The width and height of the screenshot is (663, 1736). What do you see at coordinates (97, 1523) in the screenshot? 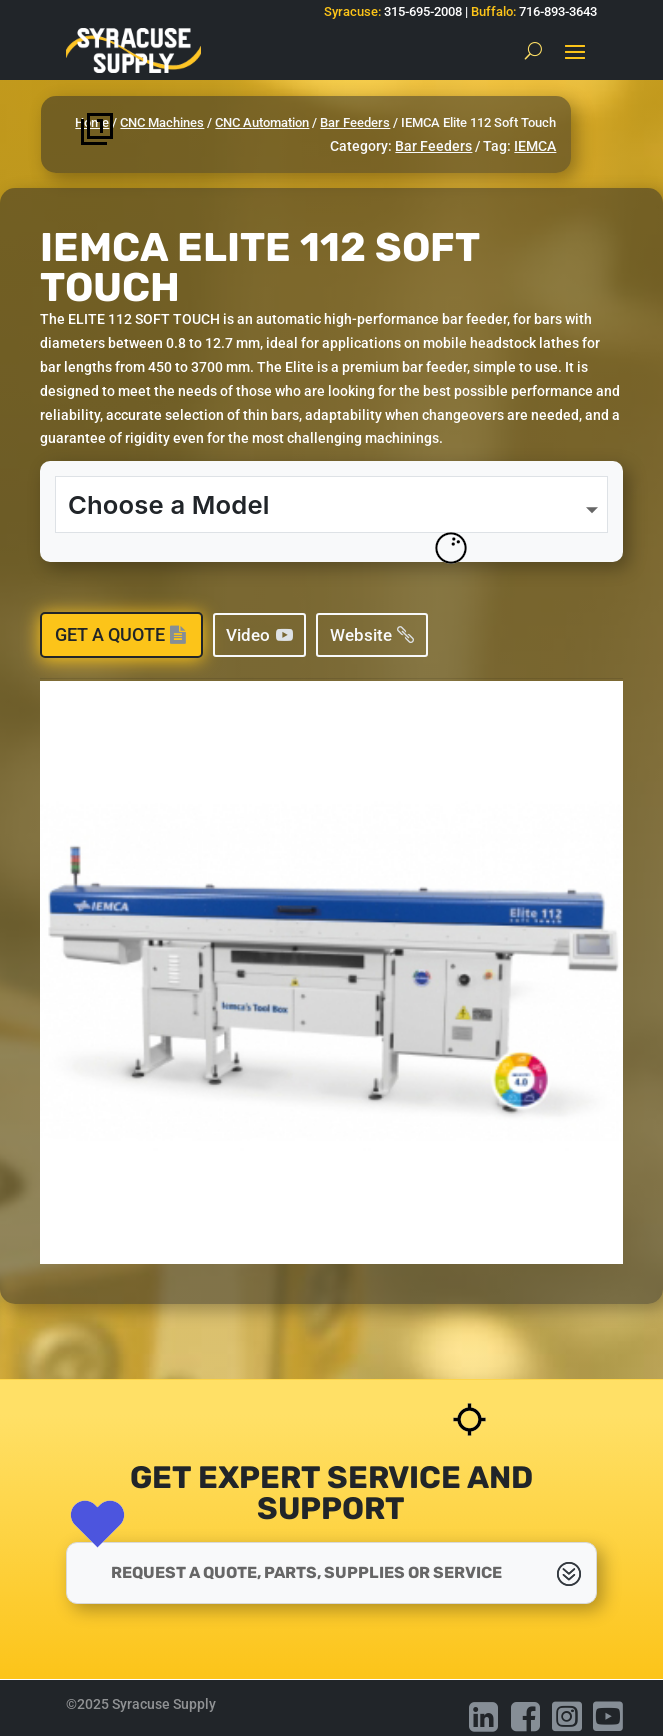
I see `indicates a favorited or liked item` at bounding box center [97, 1523].